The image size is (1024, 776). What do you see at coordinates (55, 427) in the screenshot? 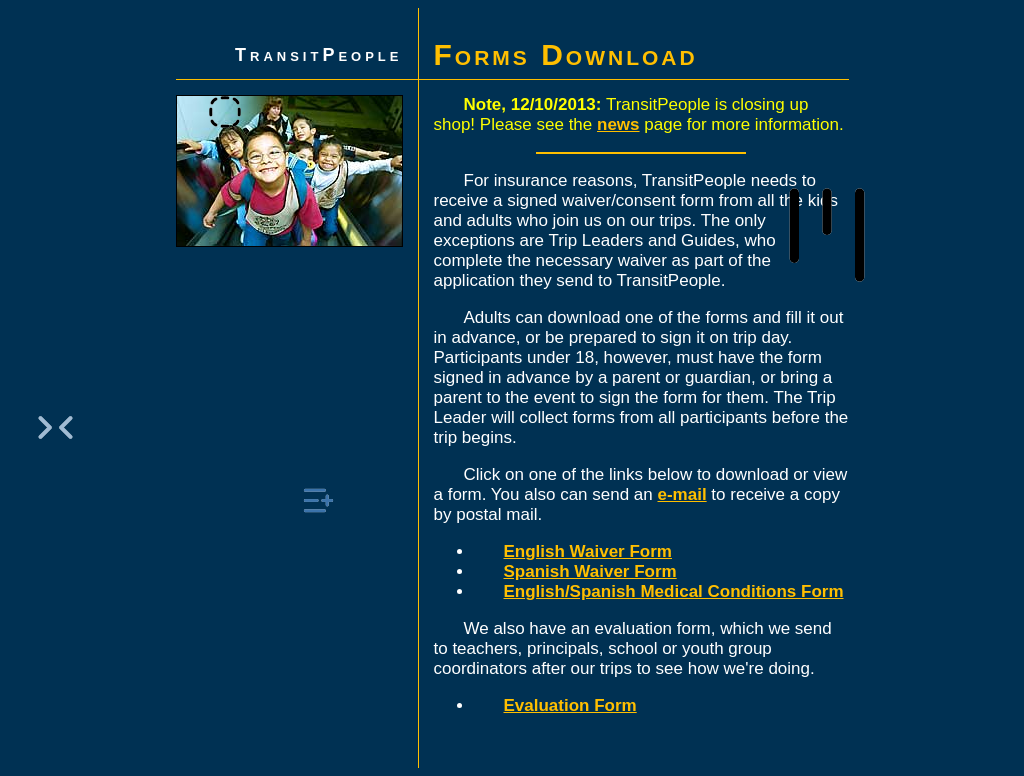
I see `collapse or minimize a panel` at bounding box center [55, 427].